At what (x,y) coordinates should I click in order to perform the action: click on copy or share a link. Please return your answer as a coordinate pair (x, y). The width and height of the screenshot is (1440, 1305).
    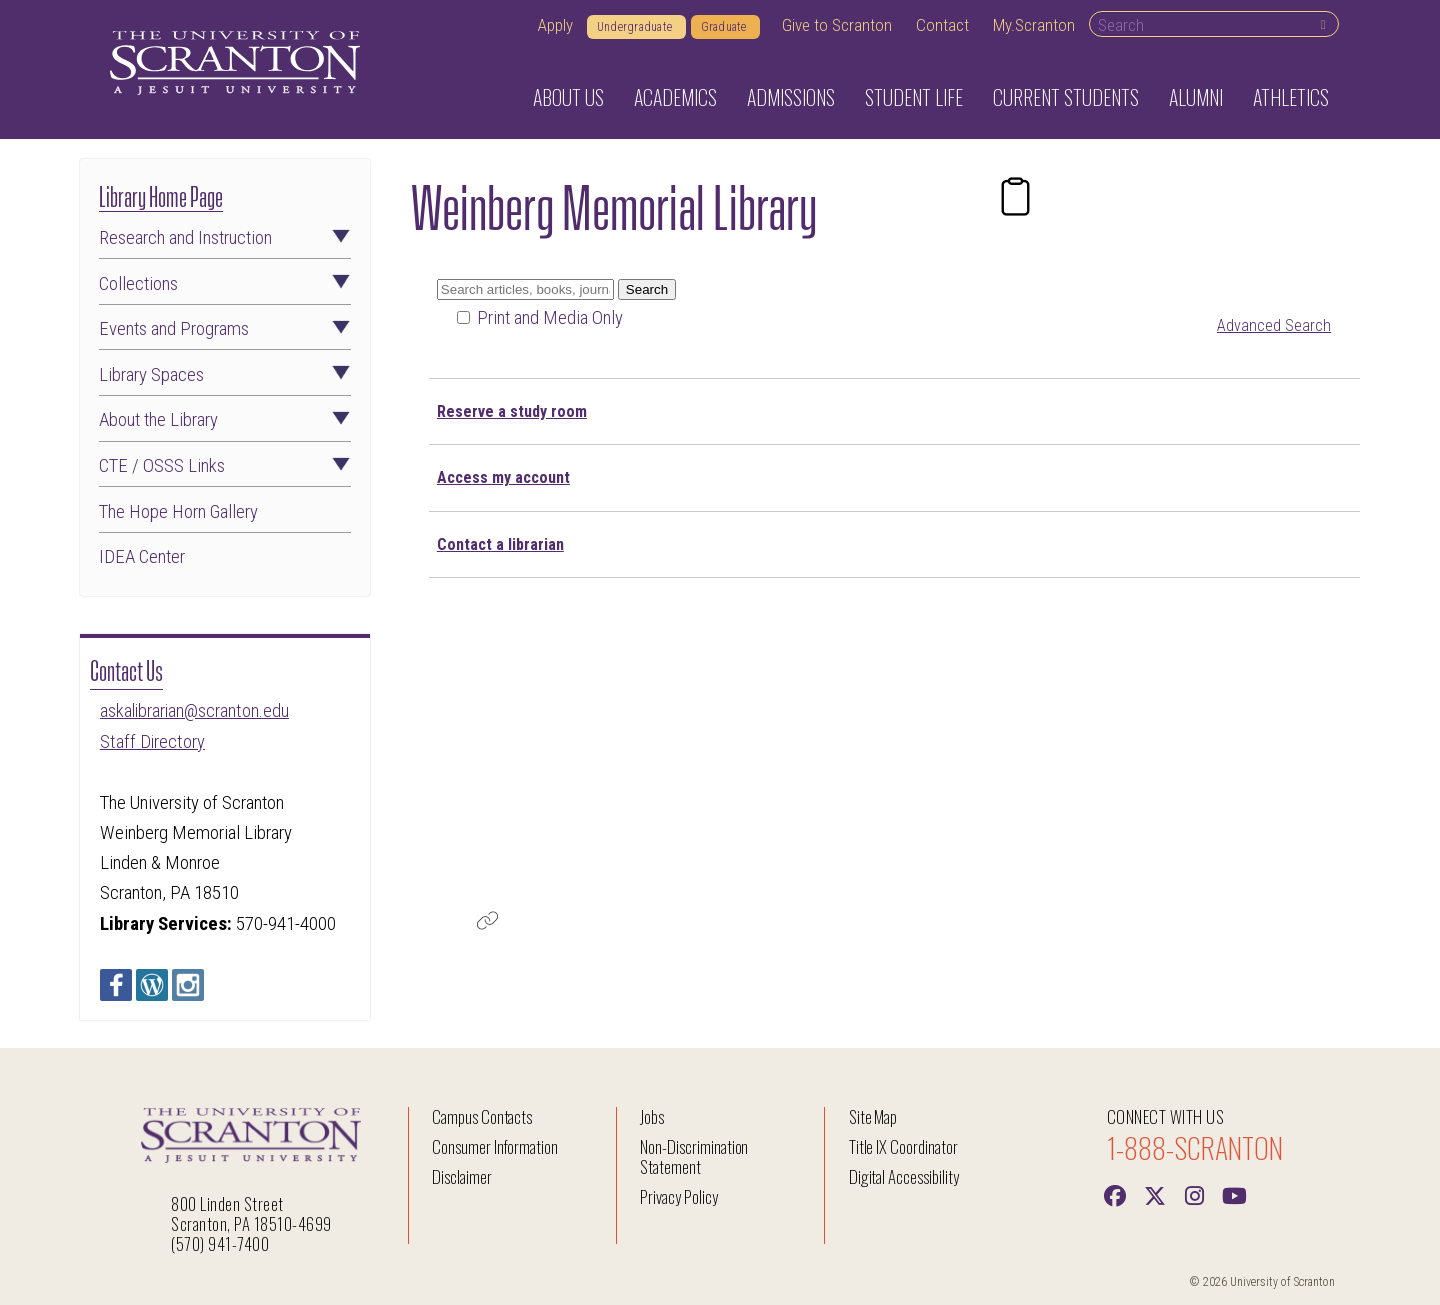
    Looking at the image, I should click on (487, 920).